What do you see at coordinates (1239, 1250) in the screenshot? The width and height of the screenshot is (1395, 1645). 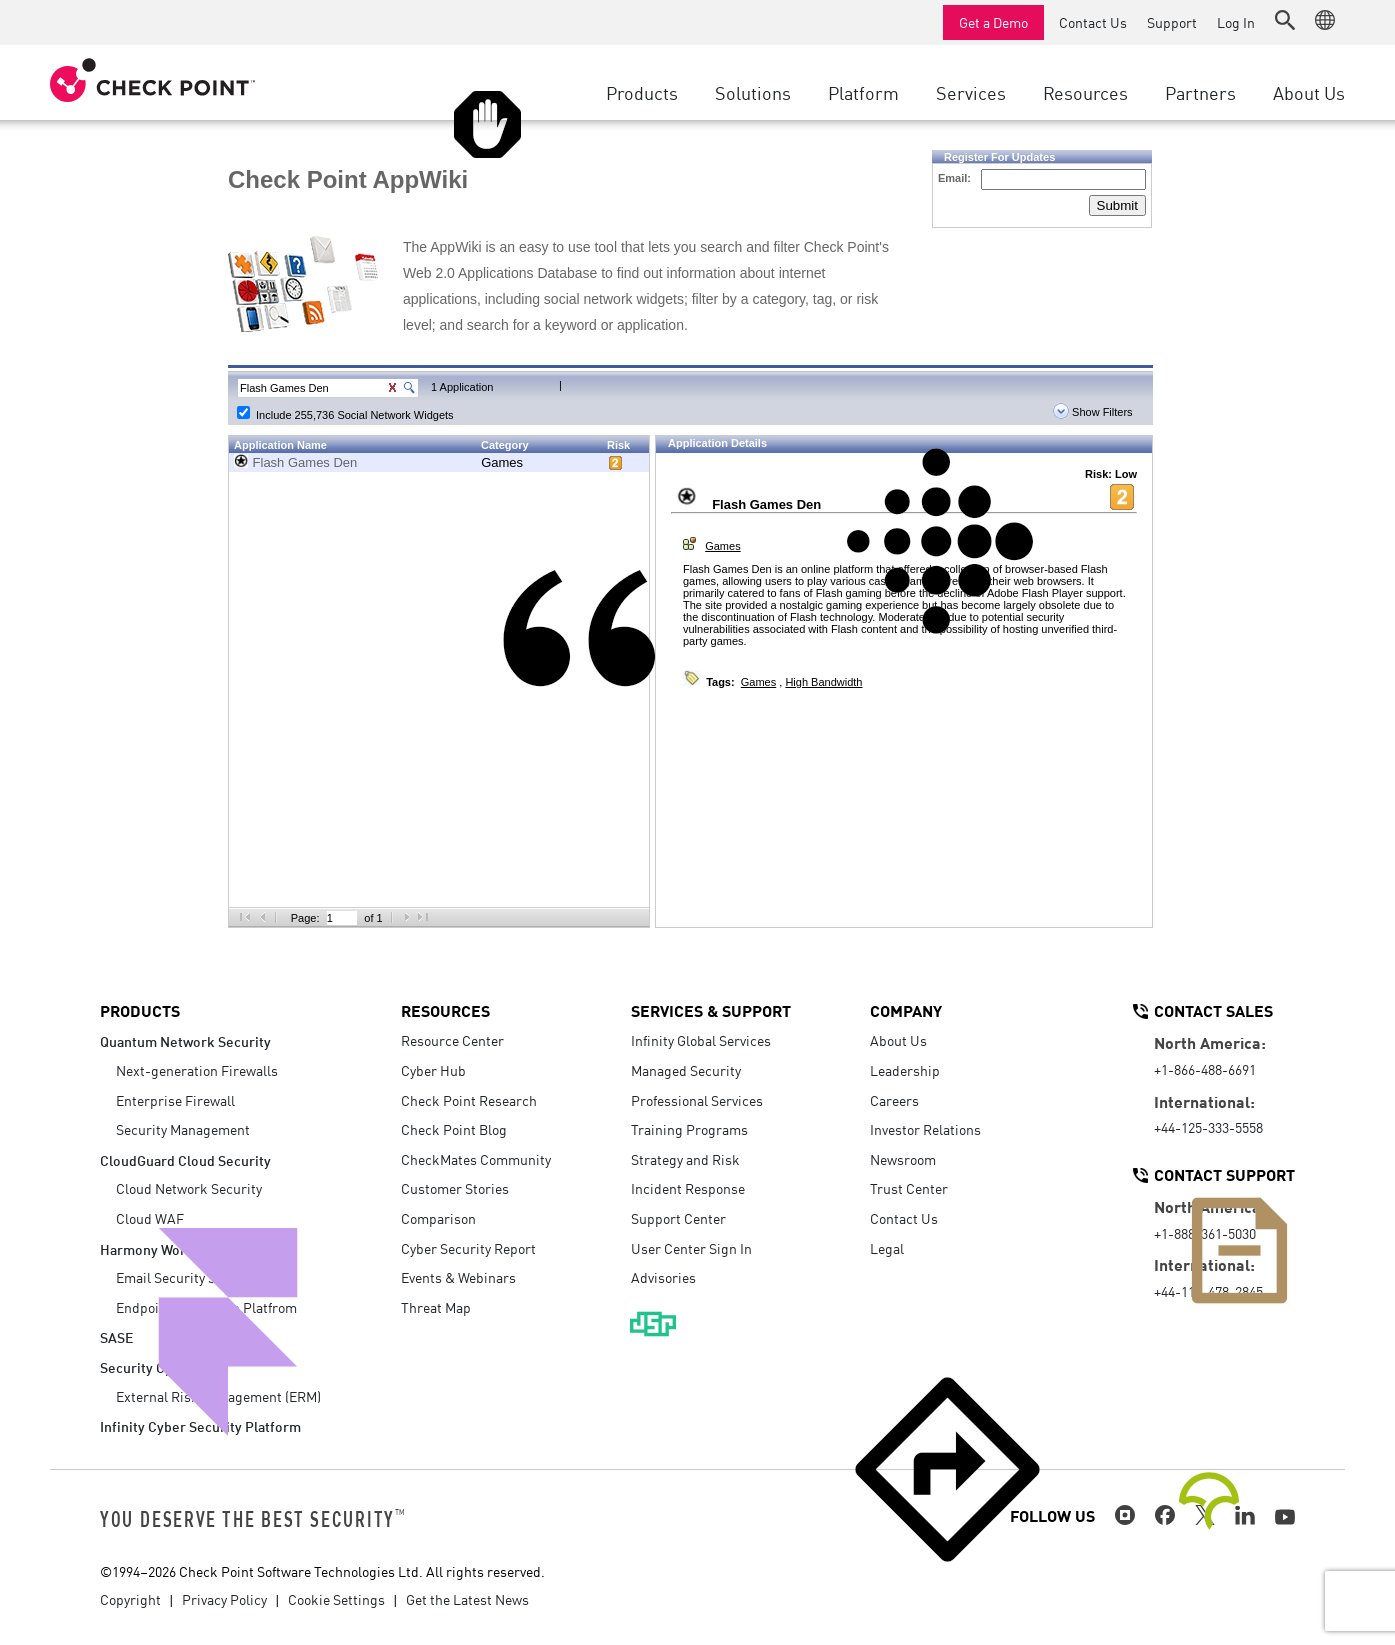 I see `reduce or compress file size` at bounding box center [1239, 1250].